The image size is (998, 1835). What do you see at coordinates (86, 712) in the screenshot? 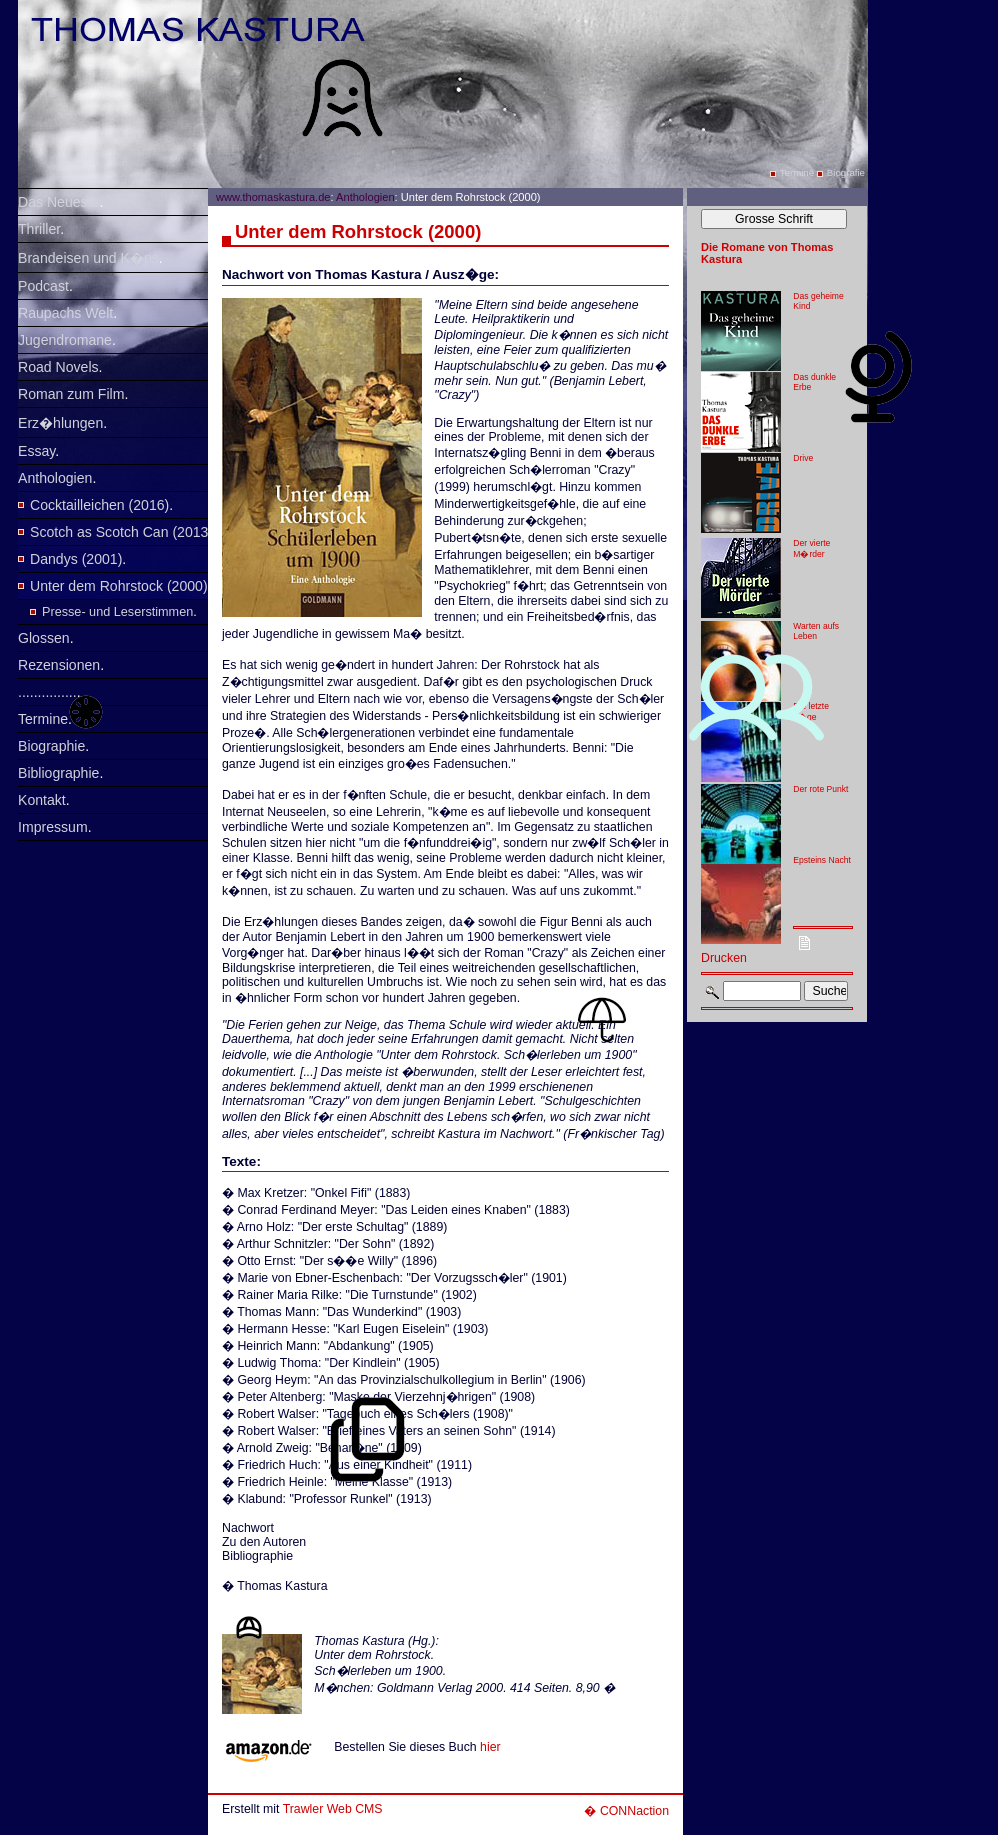
I see `loading content in progress` at bounding box center [86, 712].